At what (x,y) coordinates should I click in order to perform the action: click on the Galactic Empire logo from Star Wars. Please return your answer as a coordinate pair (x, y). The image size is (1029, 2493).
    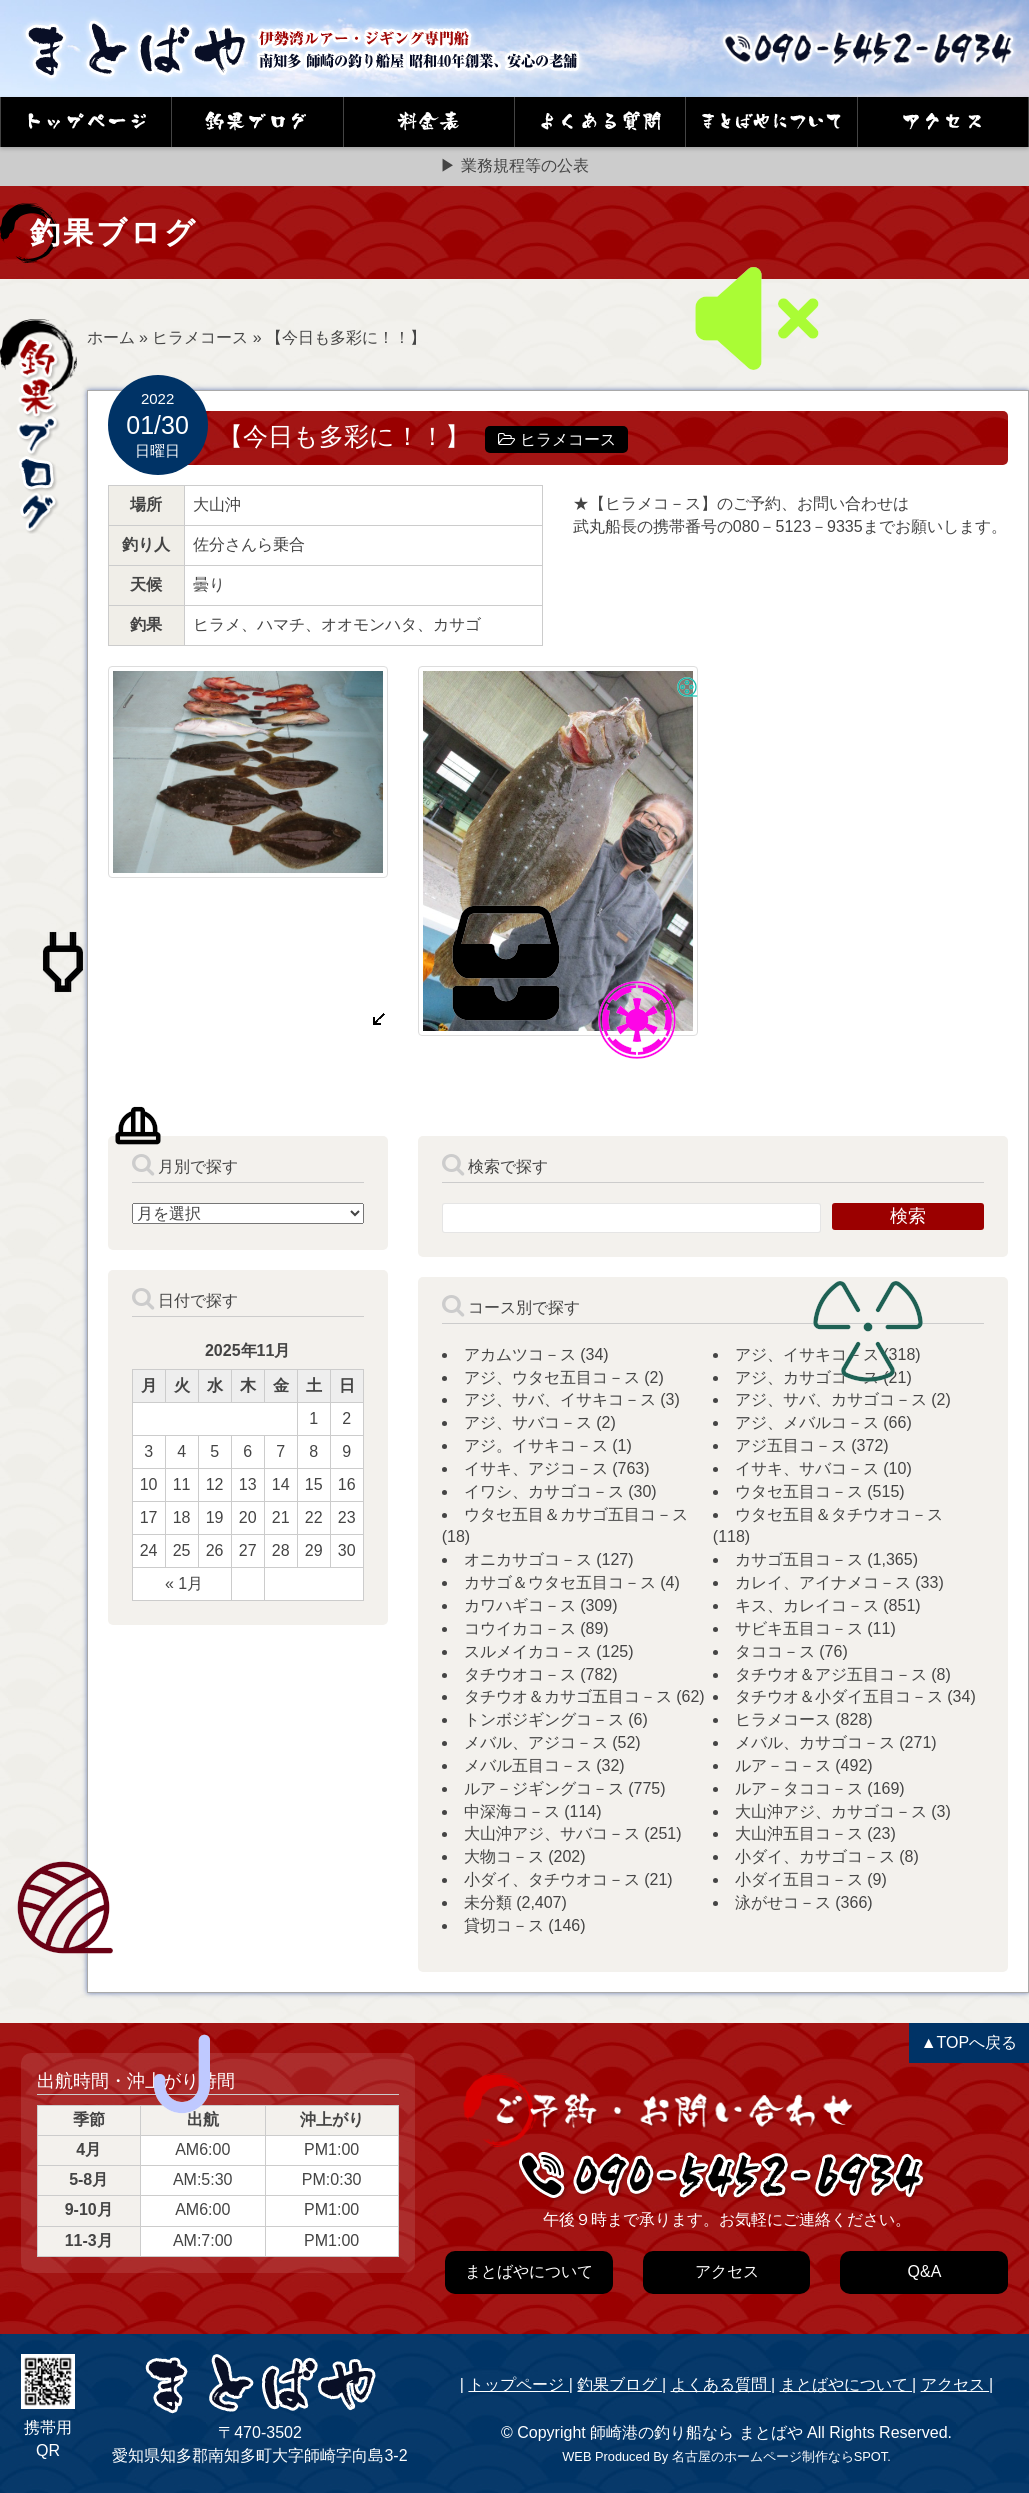
    Looking at the image, I should click on (637, 1020).